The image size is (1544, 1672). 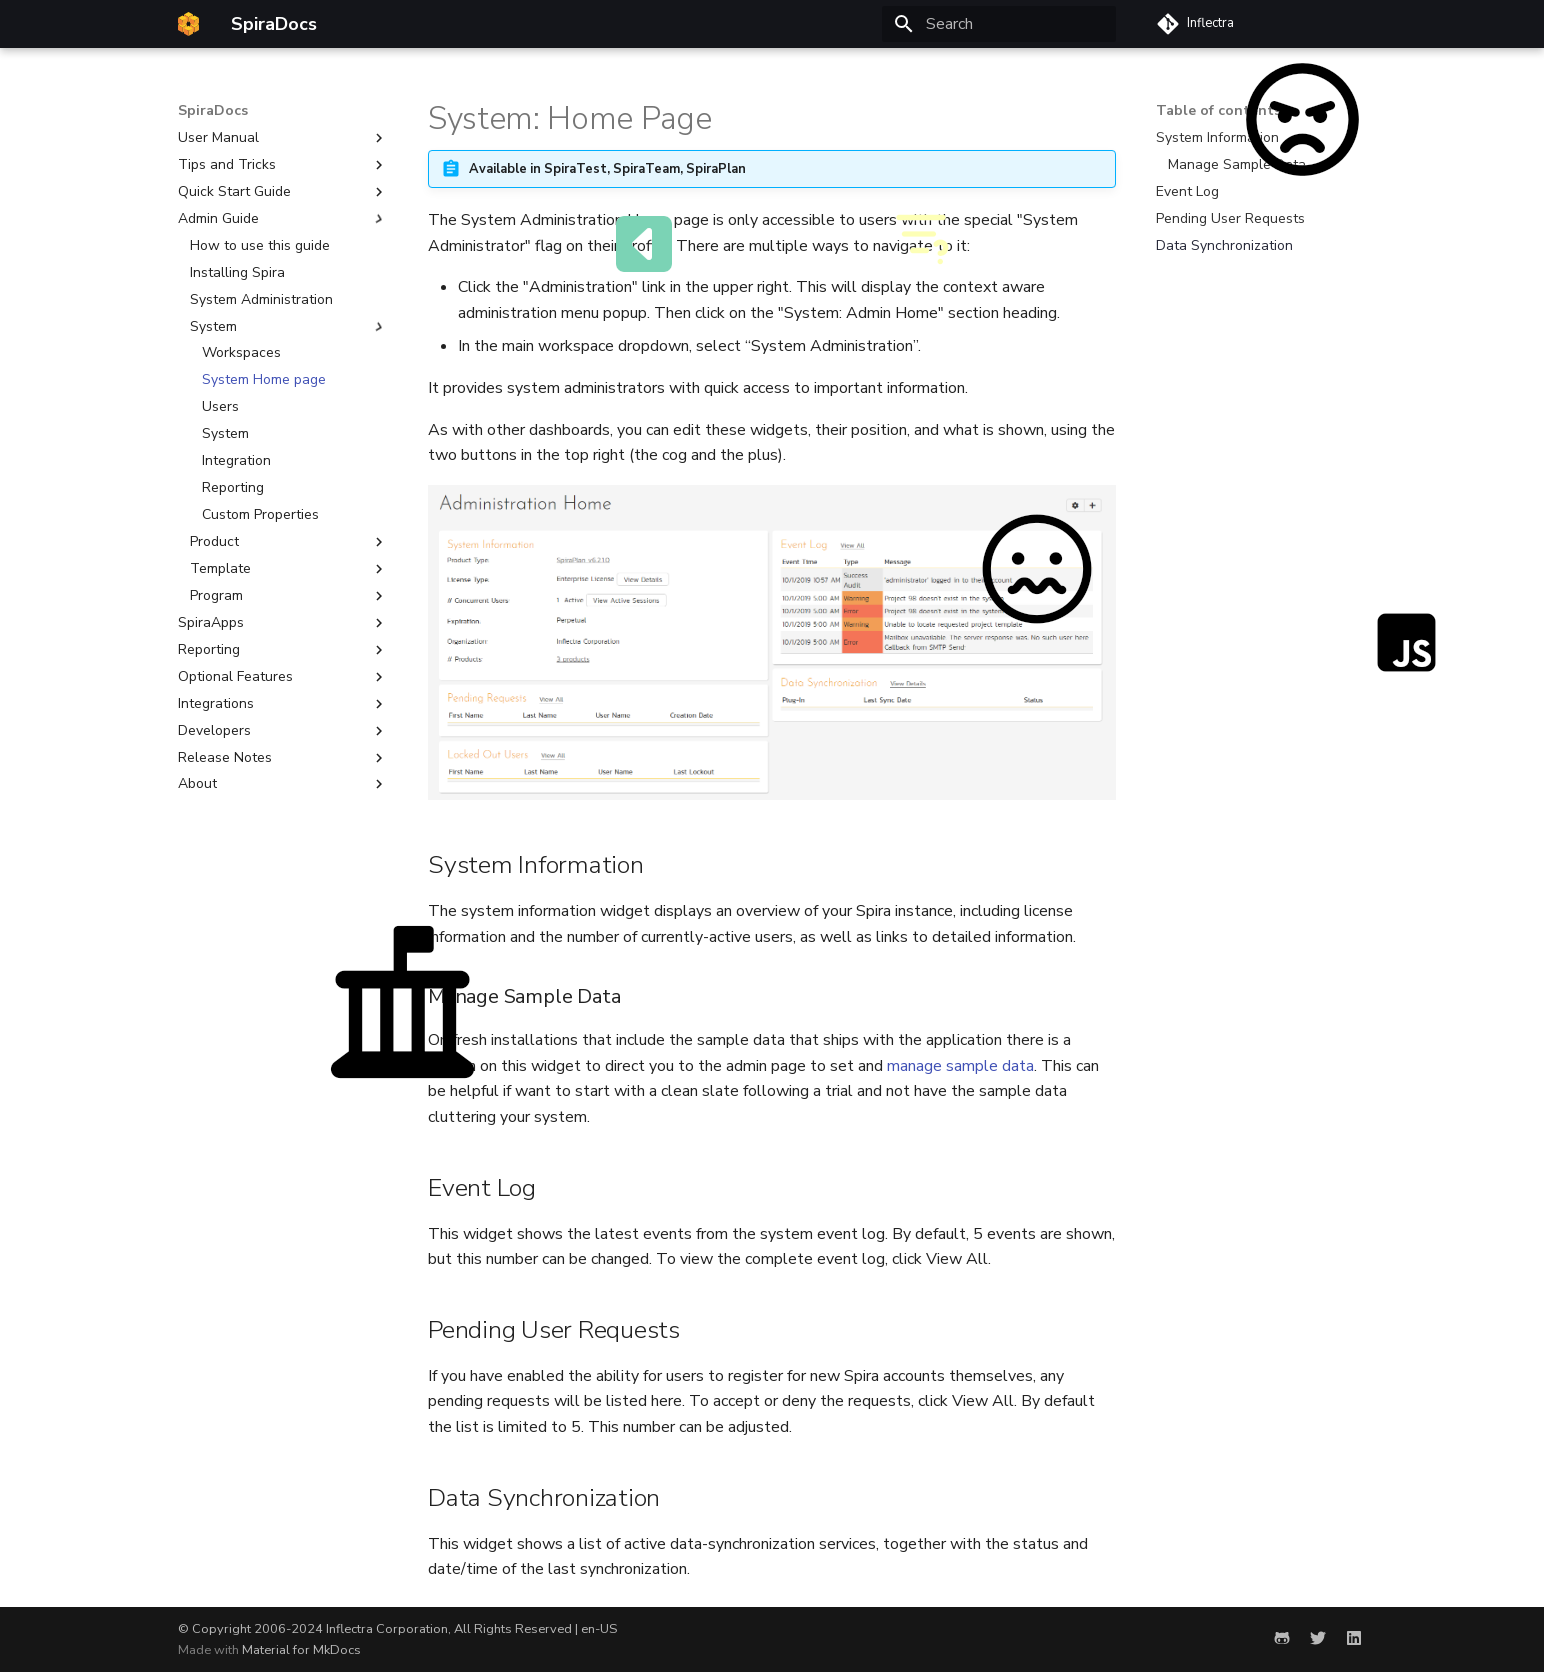 I want to click on indicates a nervous or anxious status, so click(x=1037, y=569).